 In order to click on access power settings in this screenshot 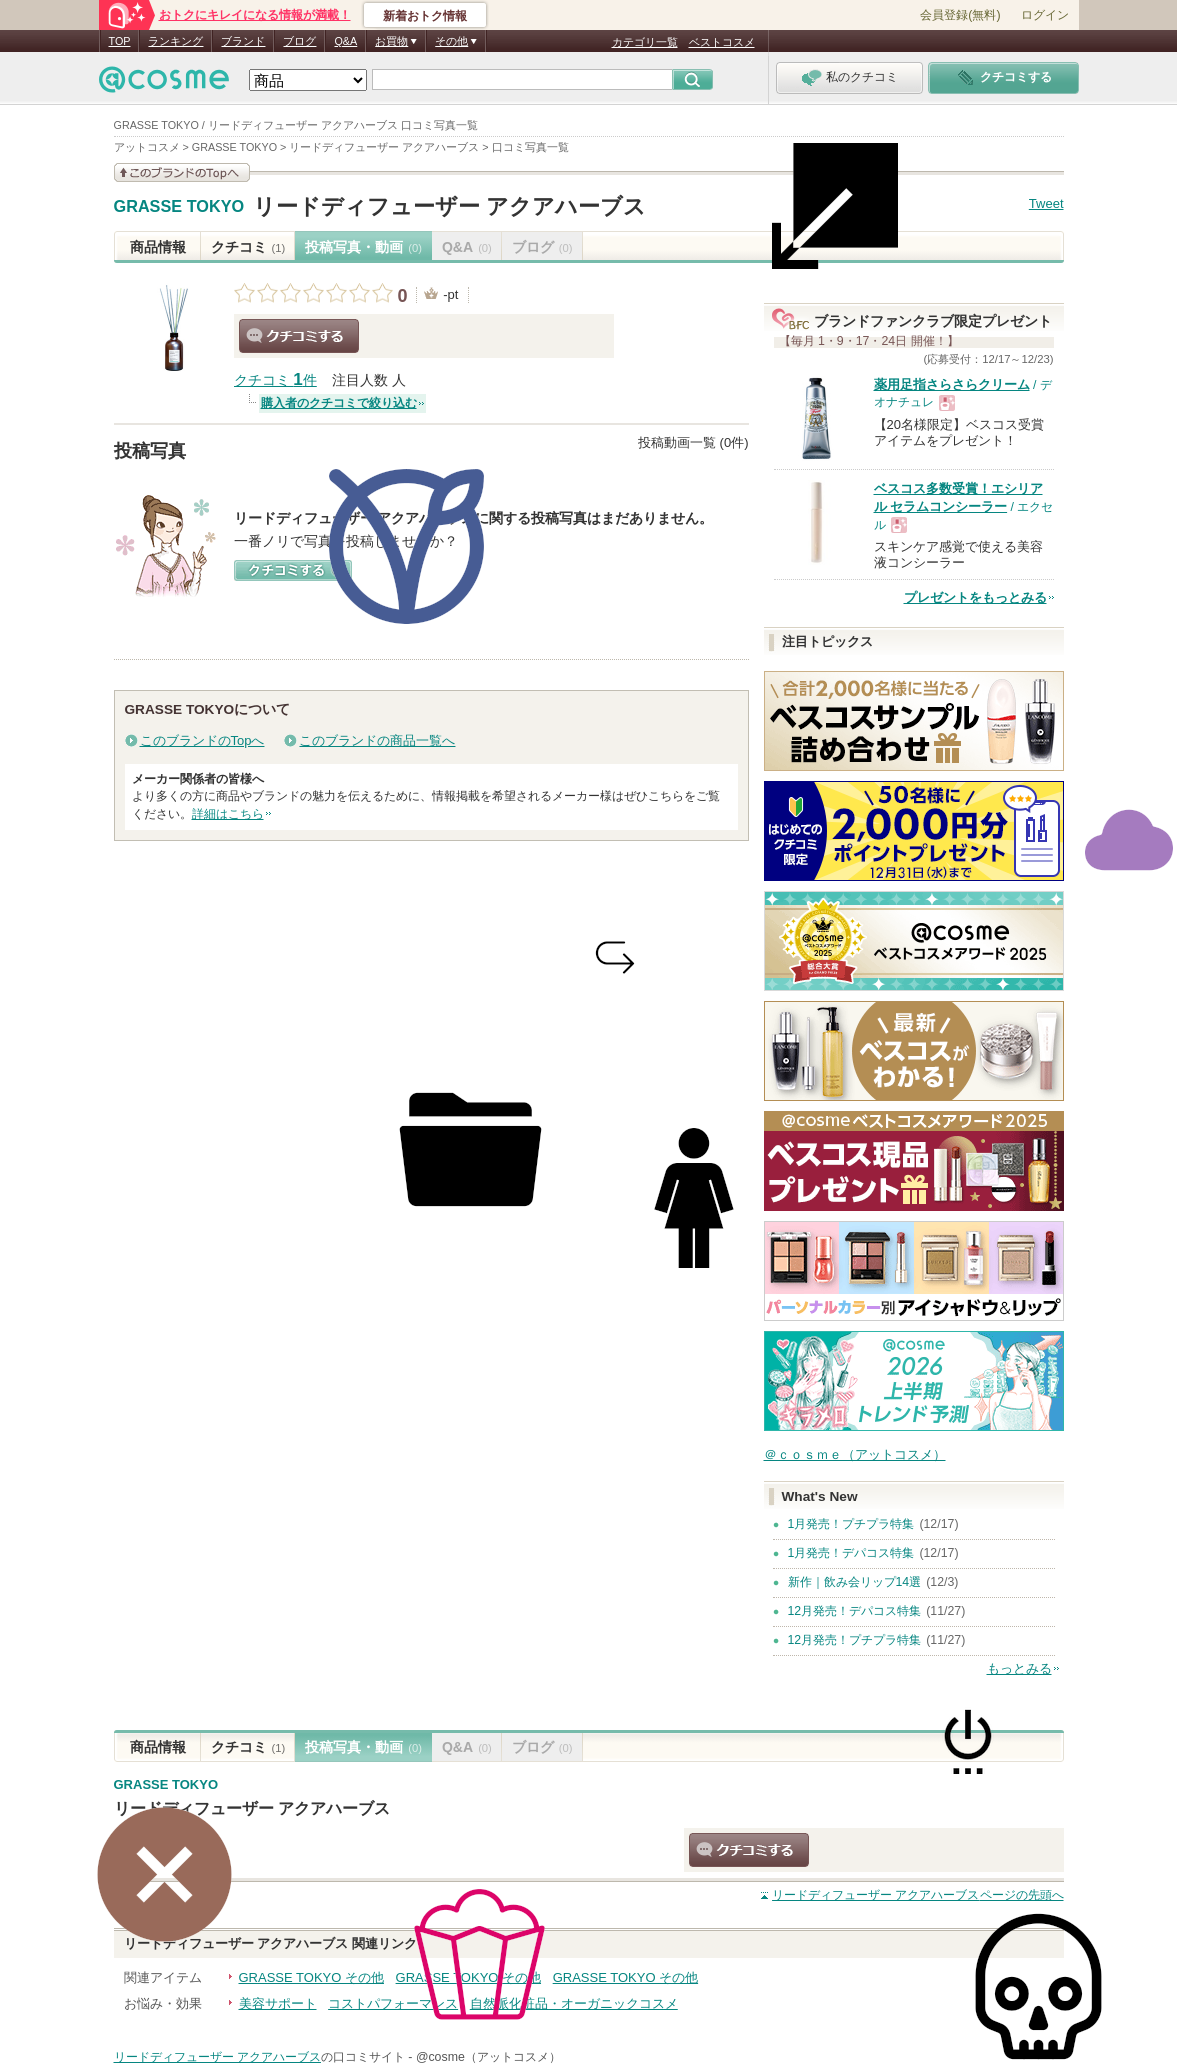, I will do `click(968, 1739)`.